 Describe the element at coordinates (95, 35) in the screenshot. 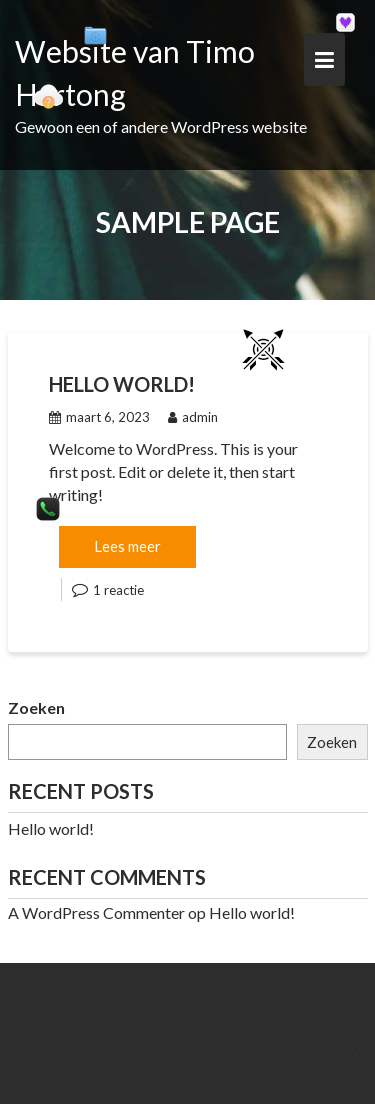

I see `open 3D files folder` at that location.